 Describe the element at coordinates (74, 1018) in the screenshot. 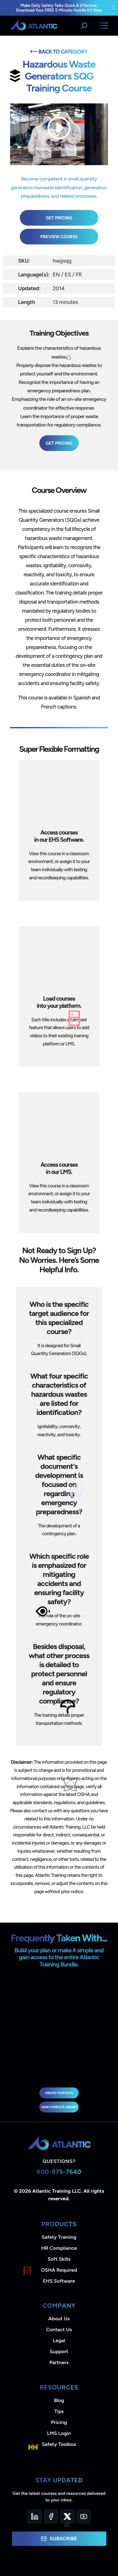

I see `access refrigerator or kitchen appliance controls` at that location.